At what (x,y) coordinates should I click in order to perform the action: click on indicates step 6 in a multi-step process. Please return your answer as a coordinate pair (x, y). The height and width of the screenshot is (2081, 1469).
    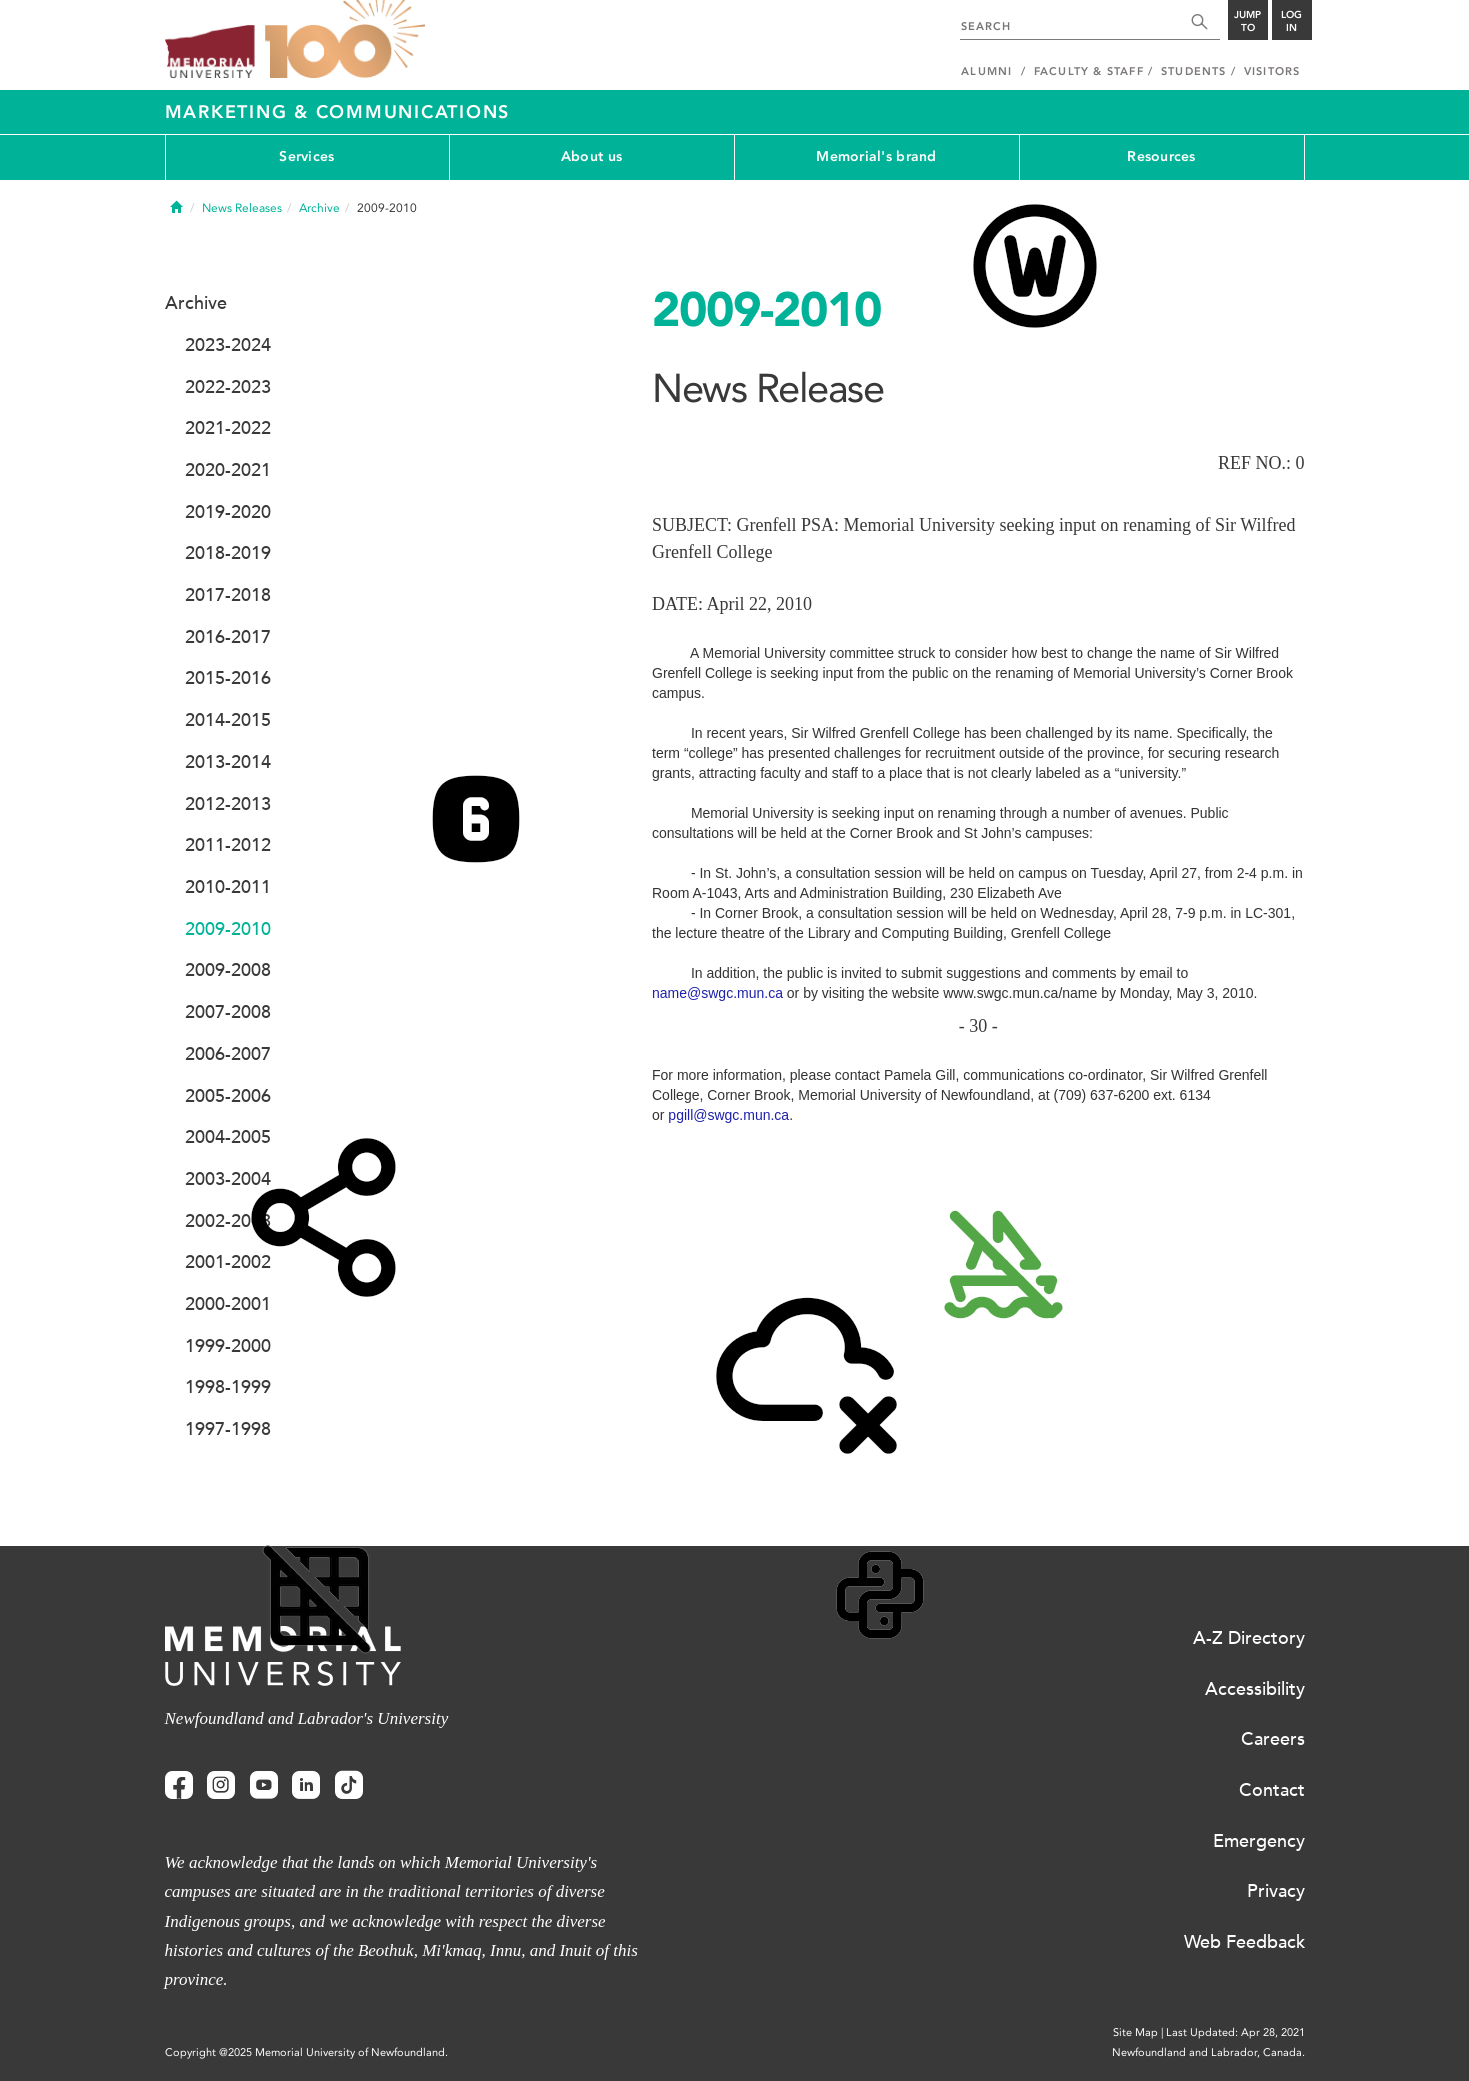
    Looking at the image, I should click on (476, 819).